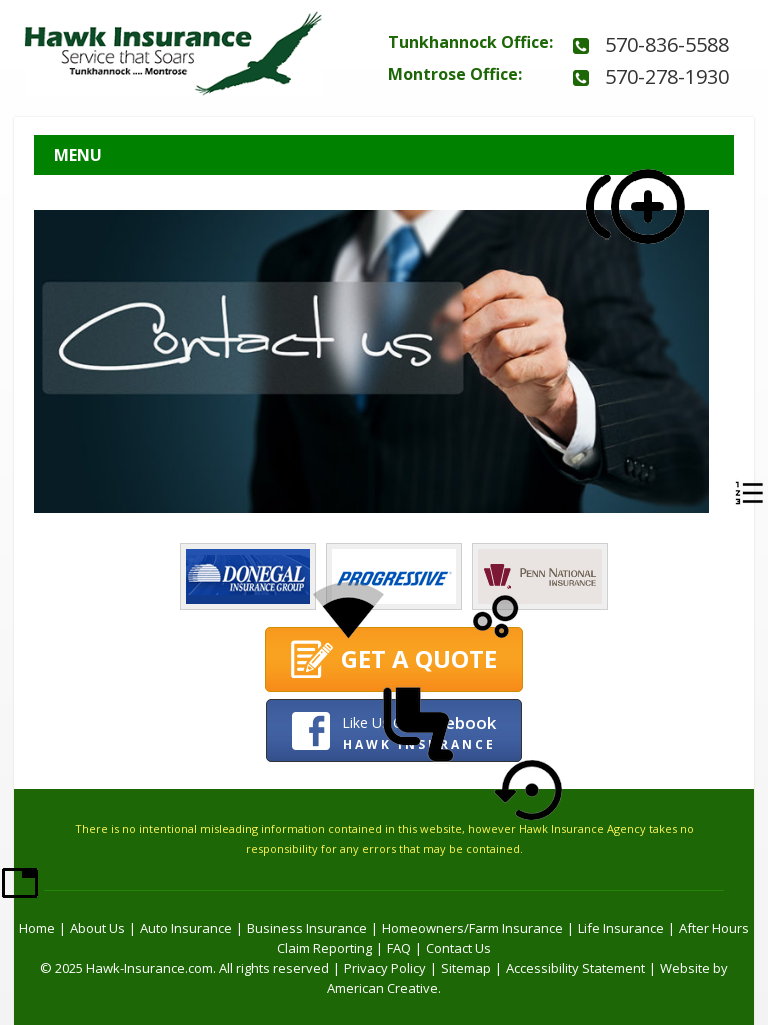 The height and width of the screenshot is (1025, 768). What do you see at coordinates (348, 609) in the screenshot?
I see `indicates moderate wifi signal strength` at bounding box center [348, 609].